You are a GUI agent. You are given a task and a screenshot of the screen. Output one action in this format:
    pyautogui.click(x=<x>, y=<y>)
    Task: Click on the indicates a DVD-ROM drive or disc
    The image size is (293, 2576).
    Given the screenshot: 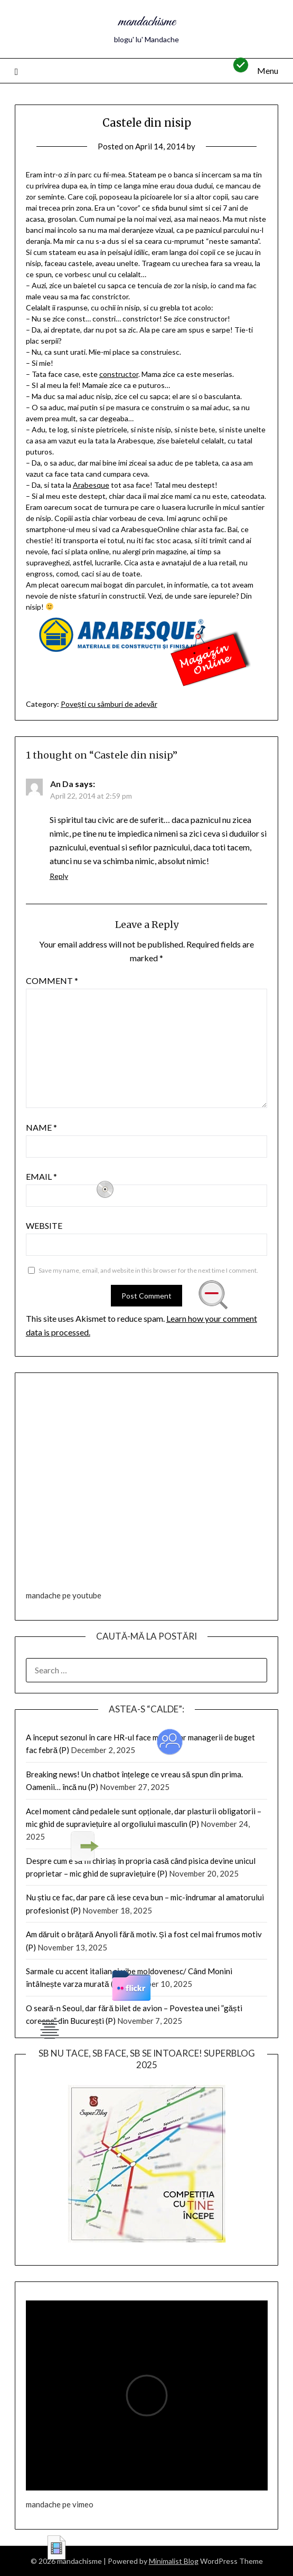 What is the action you would take?
    pyautogui.click(x=105, y=1189)
    